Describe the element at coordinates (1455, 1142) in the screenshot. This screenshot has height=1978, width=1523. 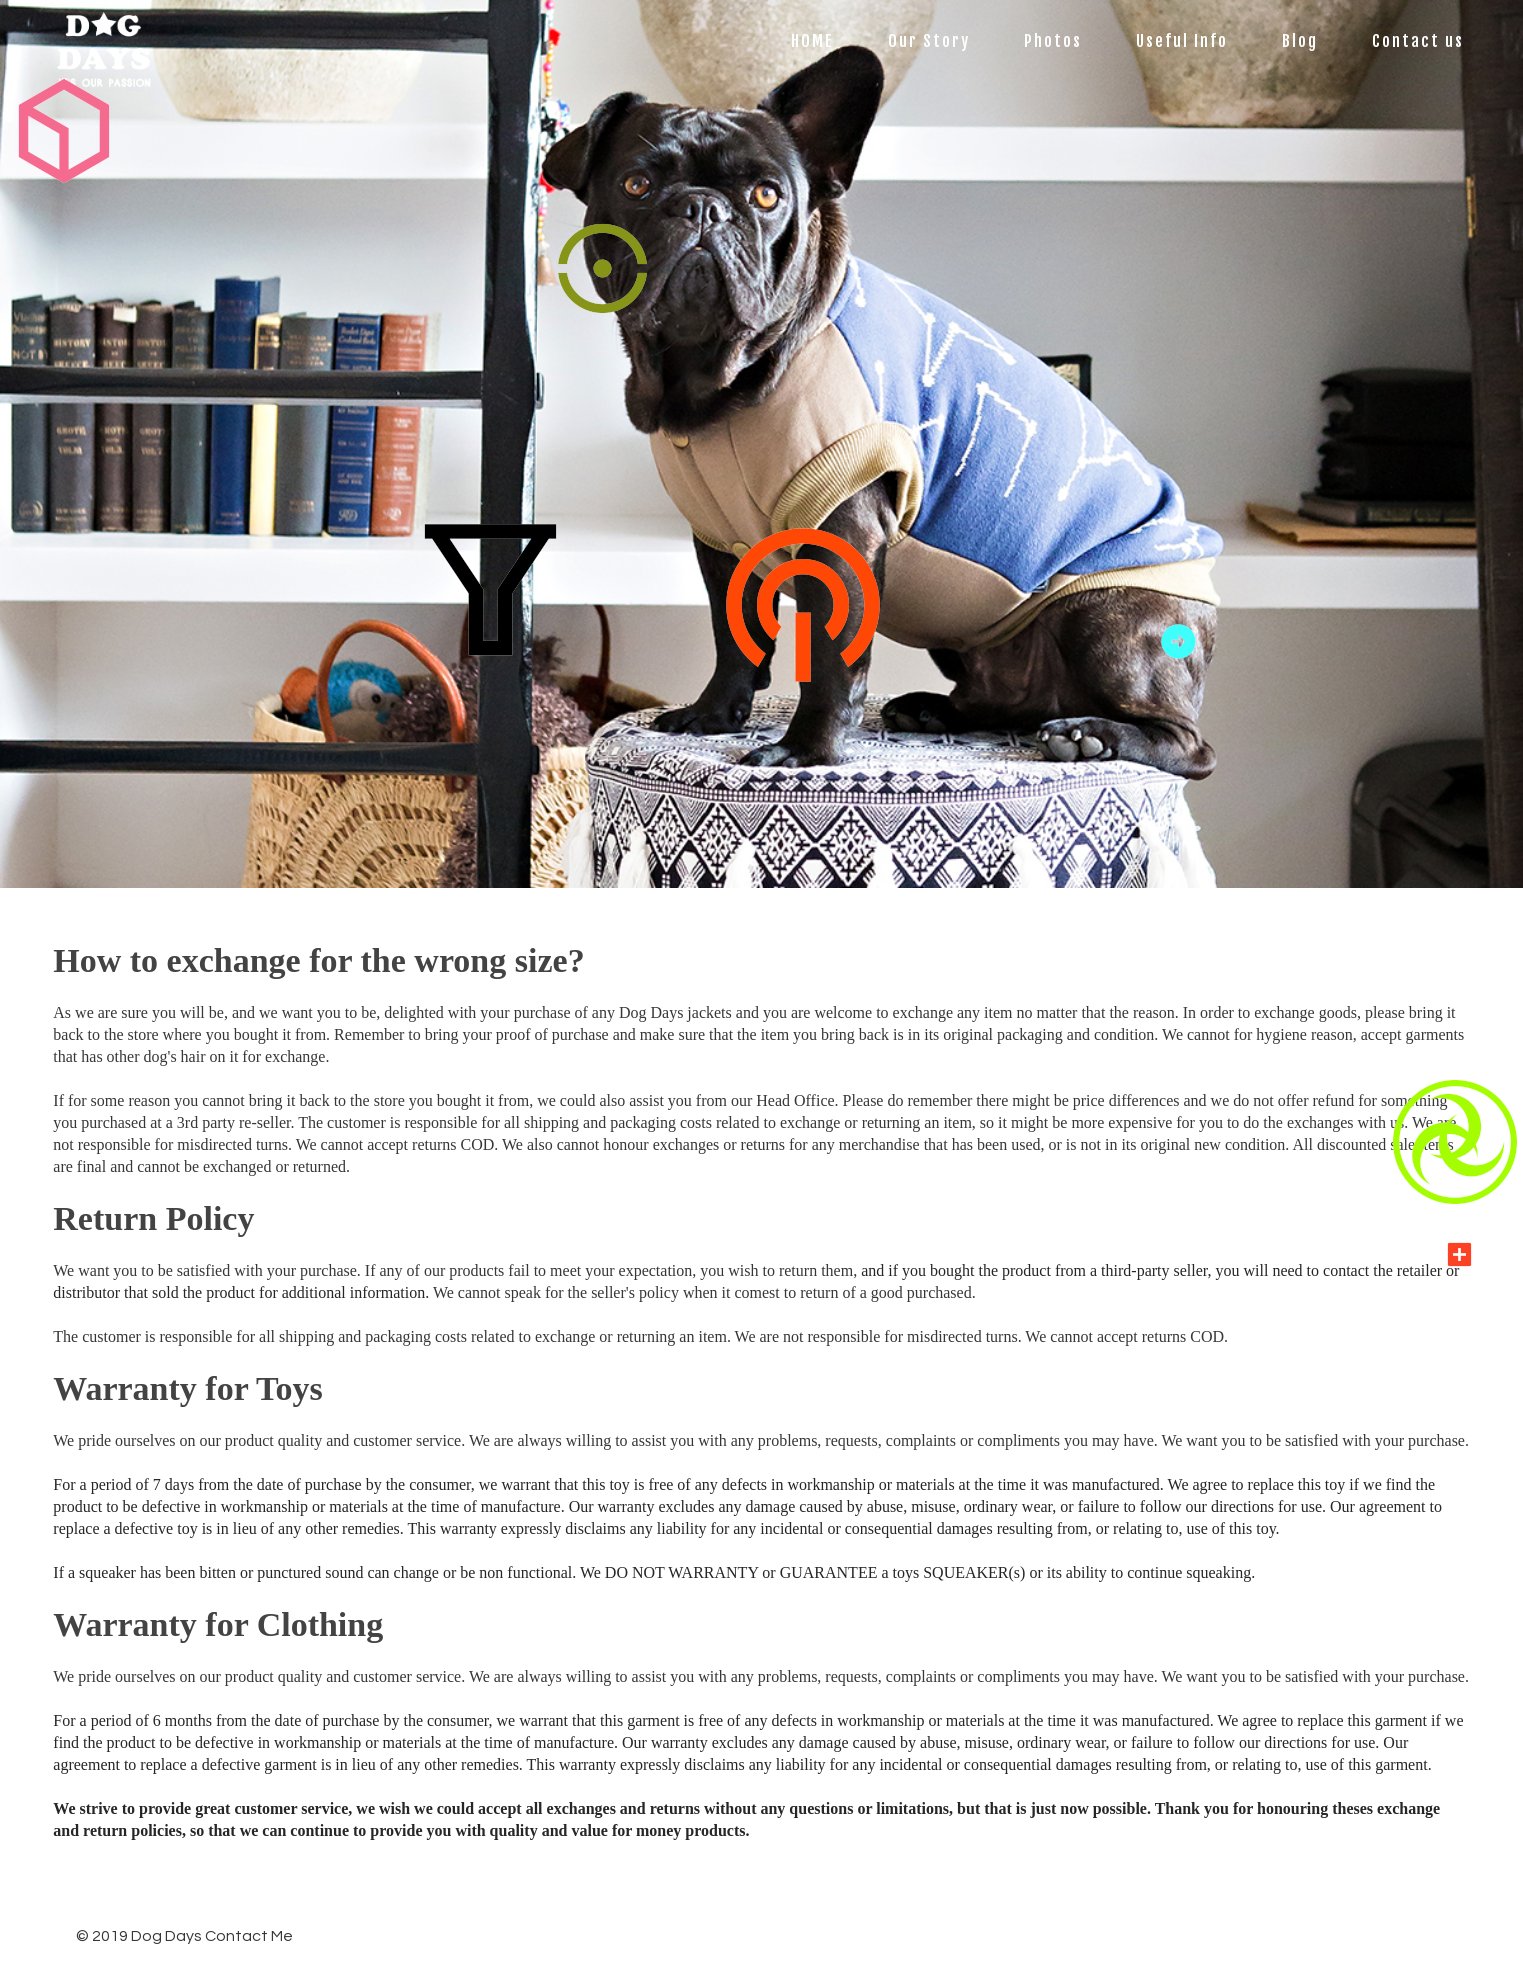
I see `open the Katana application` at that location.